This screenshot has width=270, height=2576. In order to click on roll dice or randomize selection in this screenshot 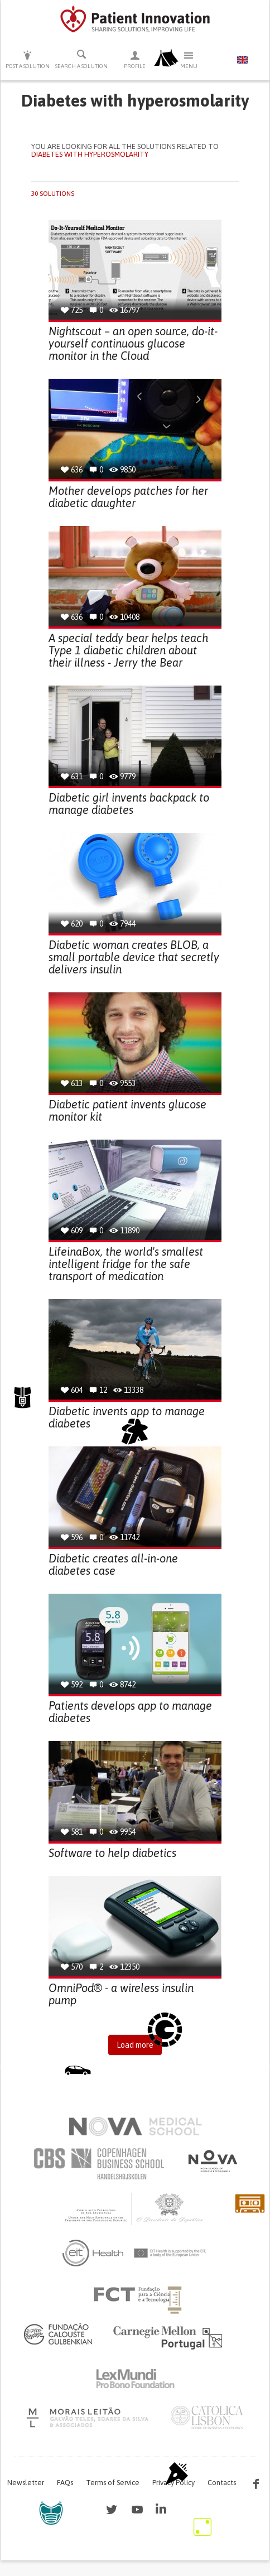, I will do `click(202, 2527)`.